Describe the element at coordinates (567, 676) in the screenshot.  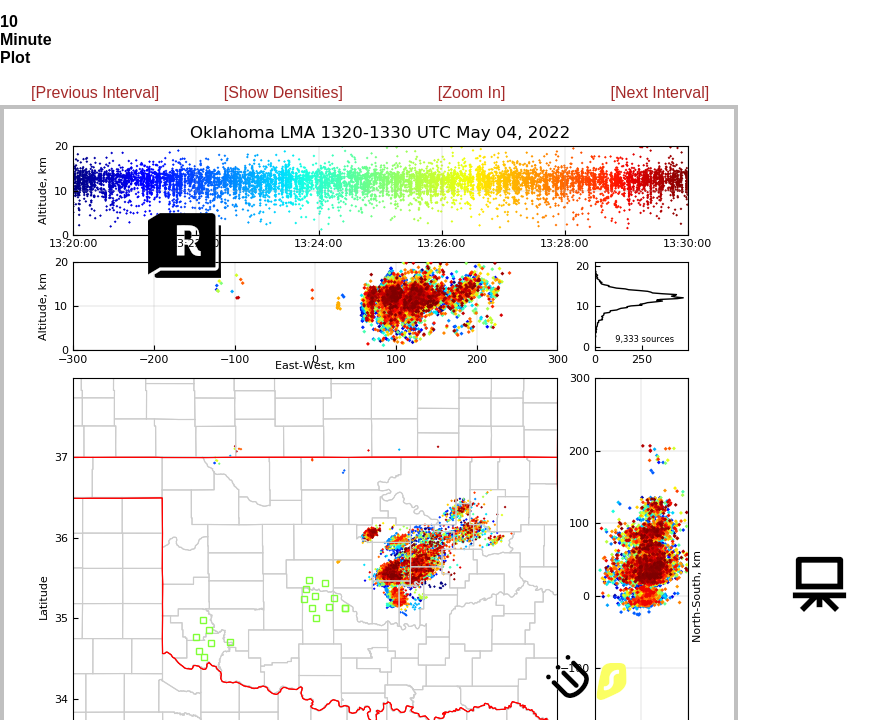
I see `i3 window manager logo` at that location.